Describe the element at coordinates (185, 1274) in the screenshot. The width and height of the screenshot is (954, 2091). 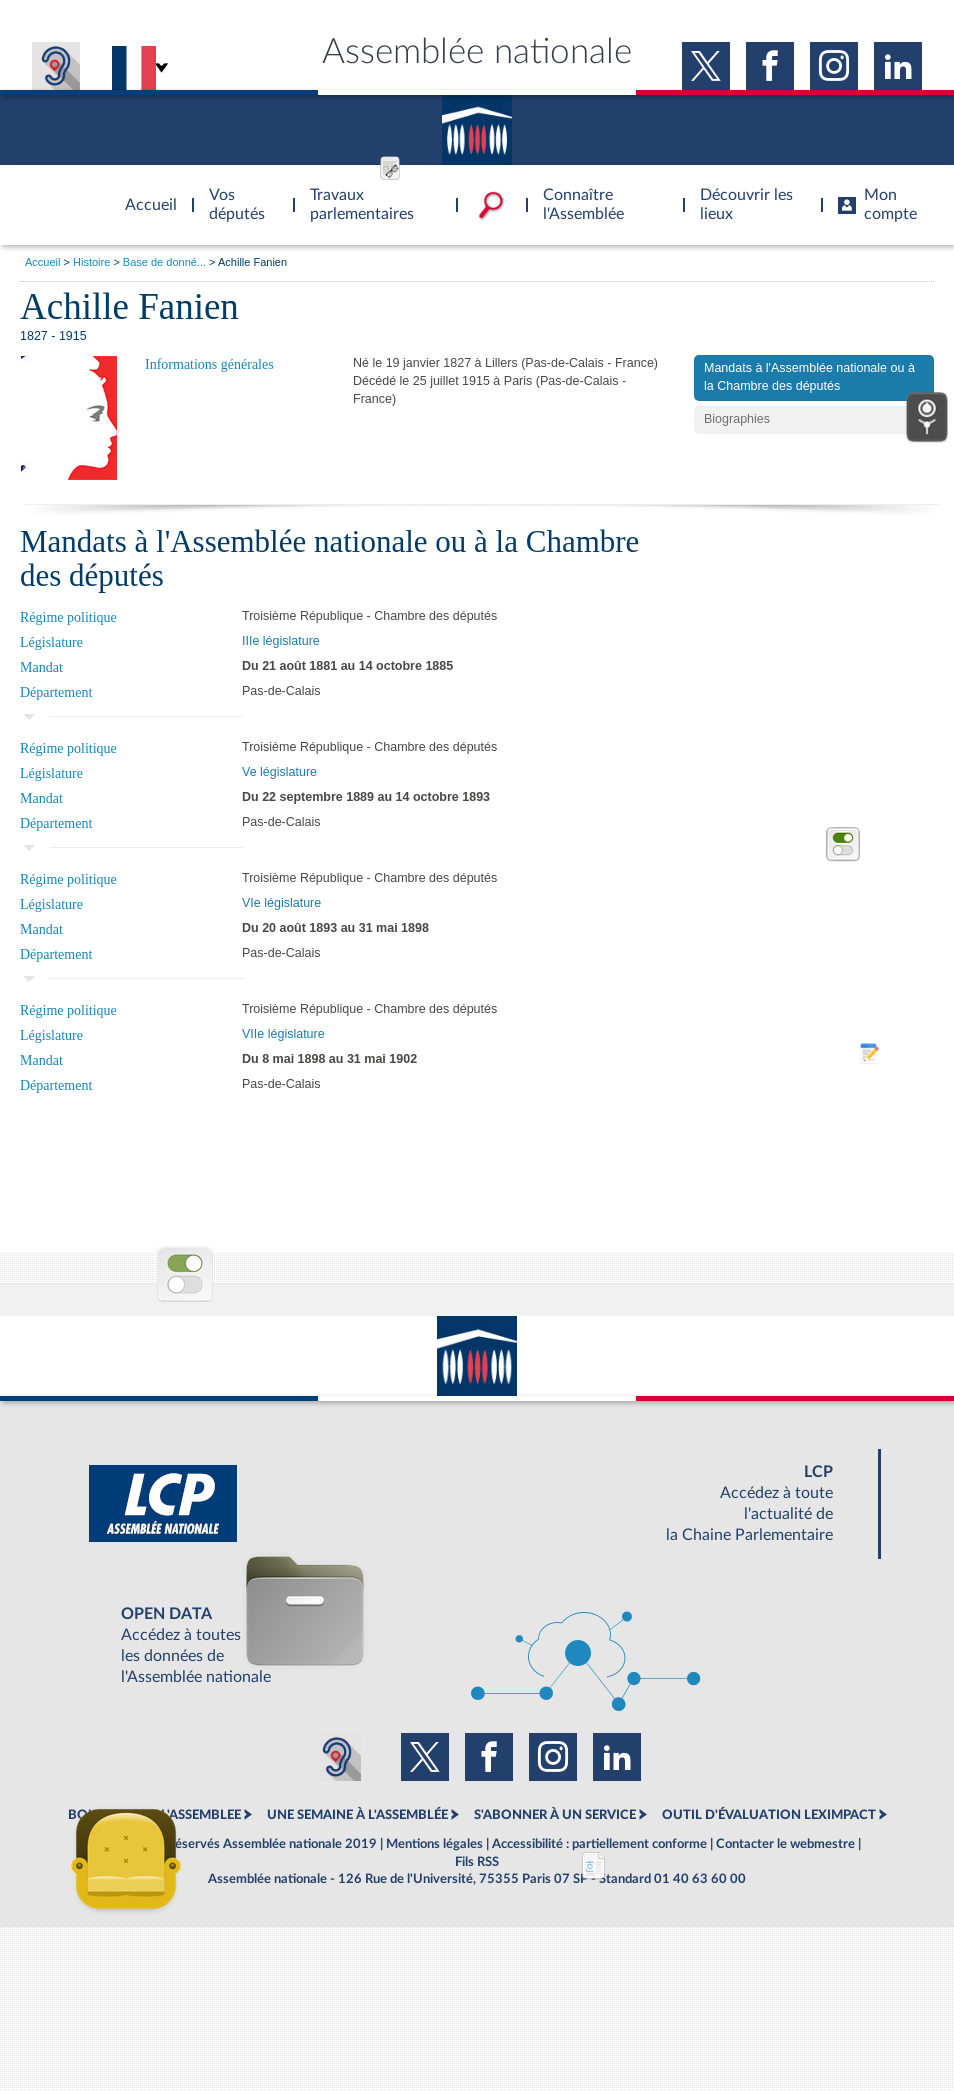
I see `open gnome tweaks settings` at that location.